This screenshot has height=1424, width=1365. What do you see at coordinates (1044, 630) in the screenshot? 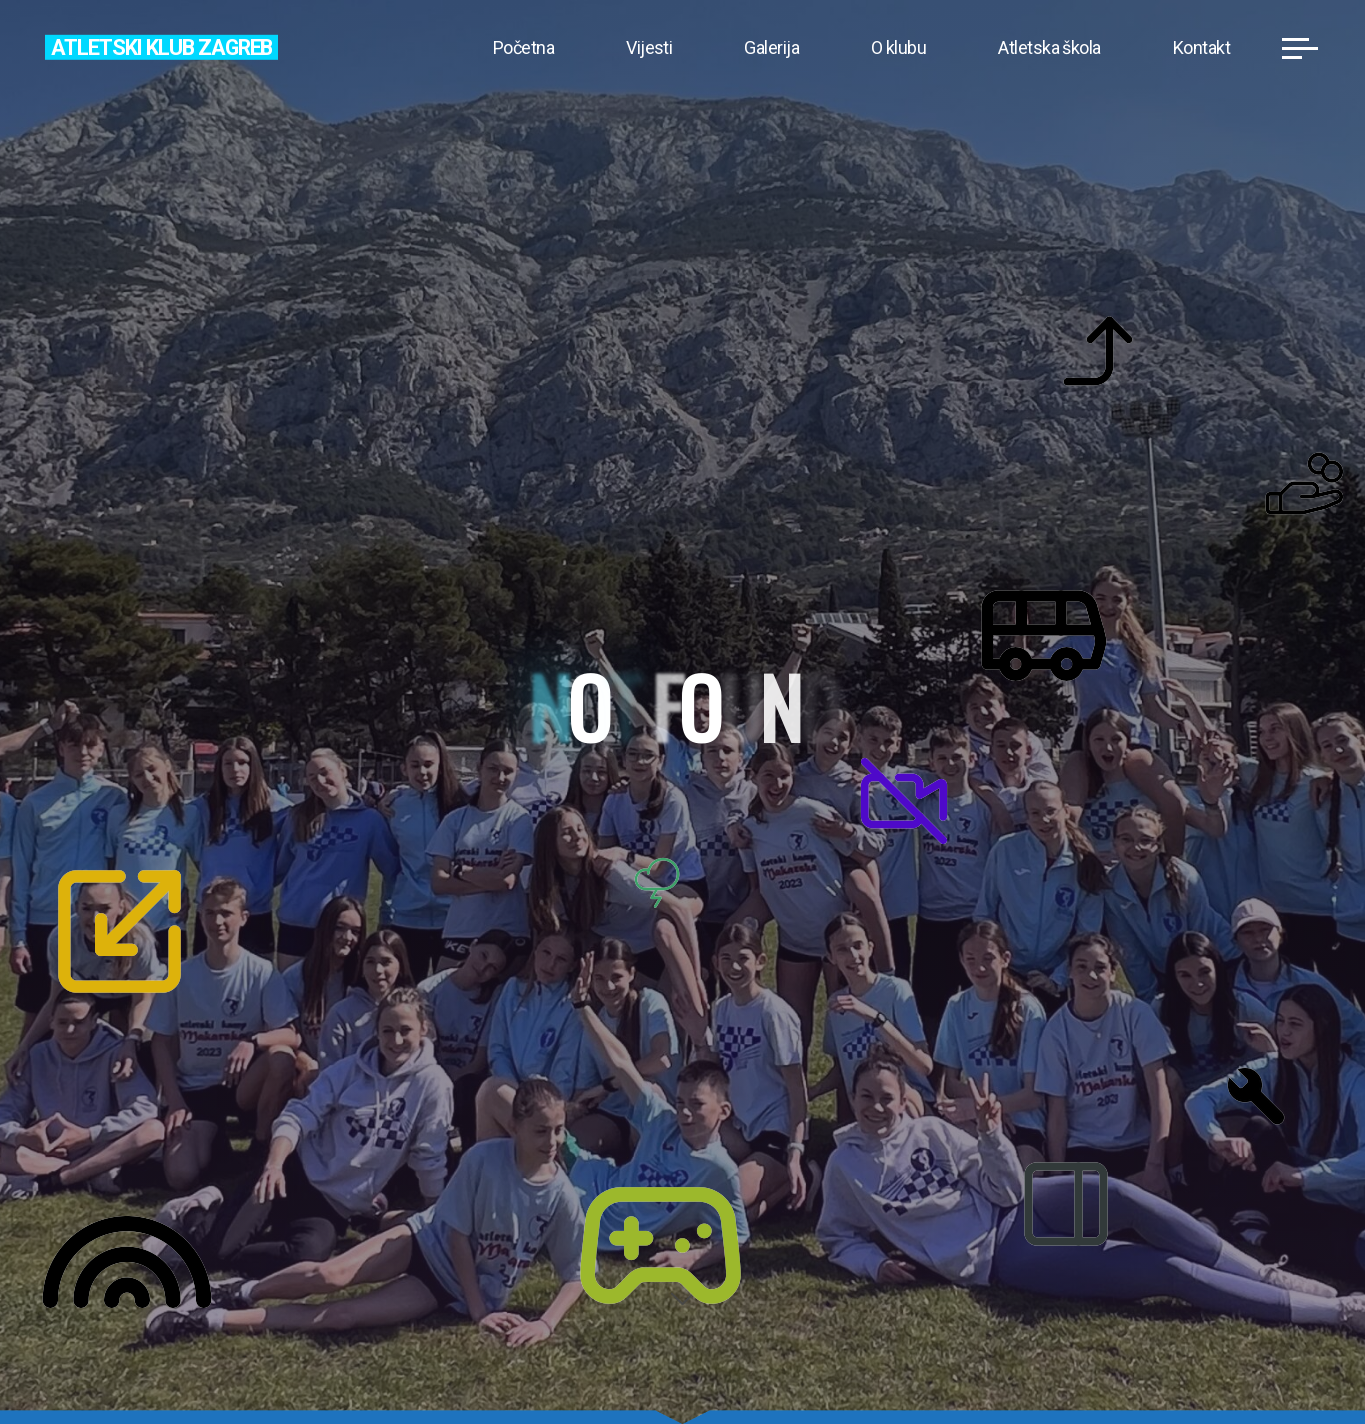
I see `view public transit options` at bounding box center [1044, 630].